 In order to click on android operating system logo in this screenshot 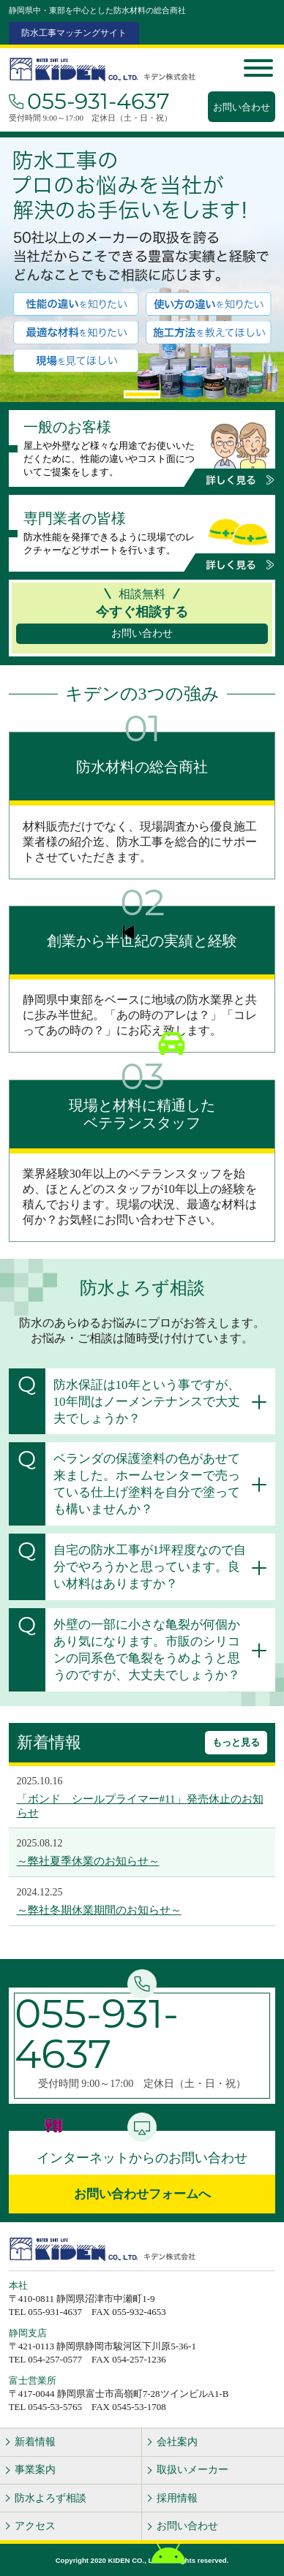, I will do `click(168, 2556)`.